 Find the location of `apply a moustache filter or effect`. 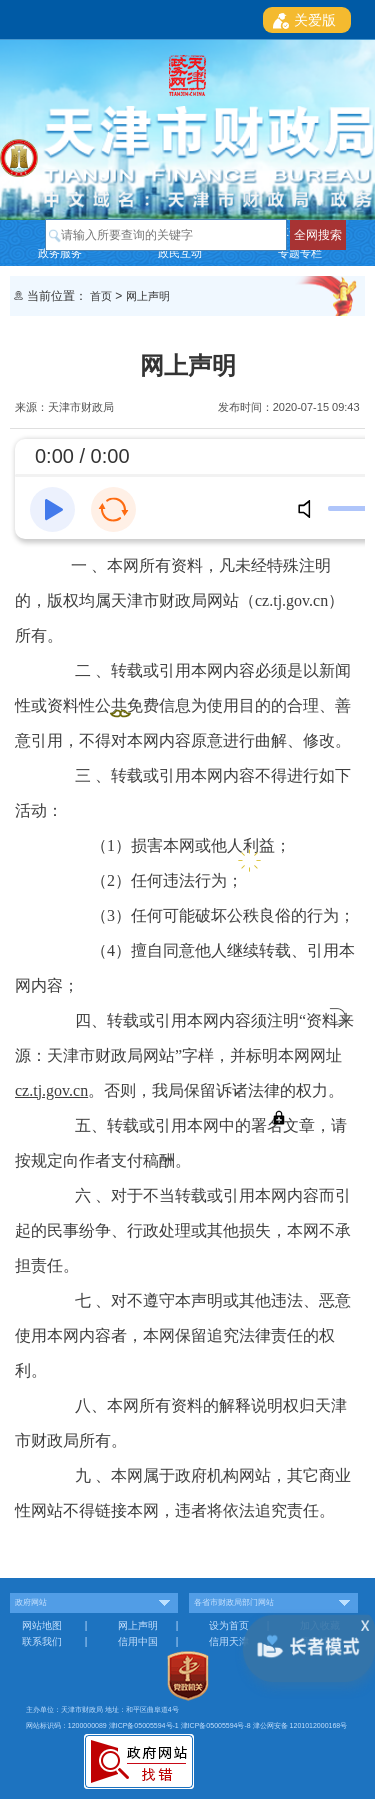

apply a moustache filter or effect is located at coordinates (120, 713).